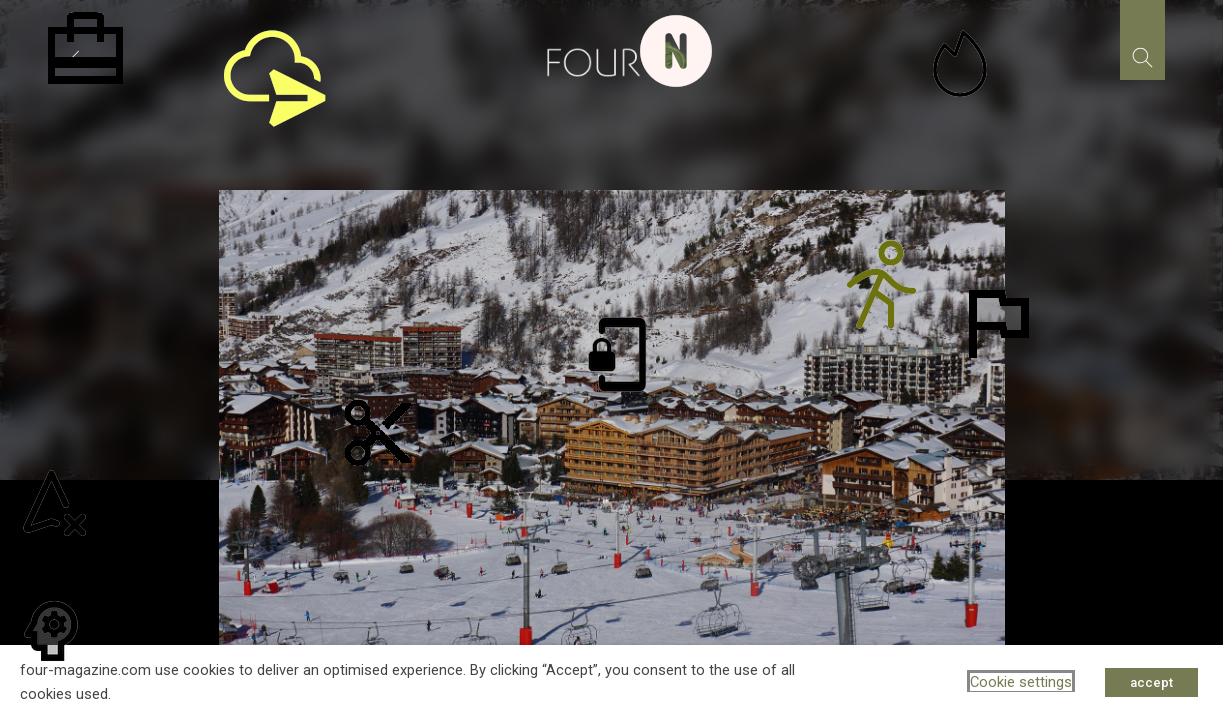 The height and width of the screenshot is (720, 1223). I want to click on device is locked or secured, so click(615, 354).